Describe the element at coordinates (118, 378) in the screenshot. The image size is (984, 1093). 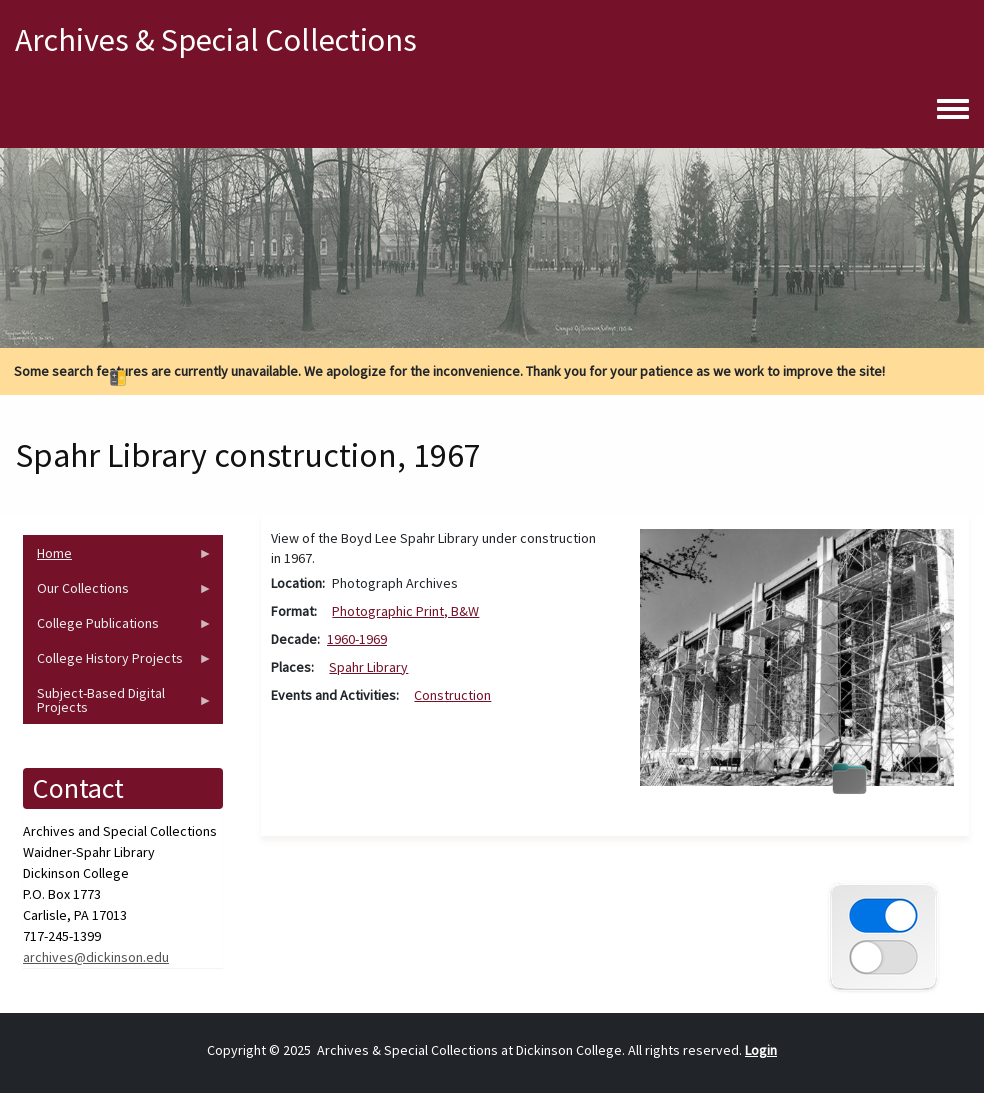
I see `open the calculator app` at that location.